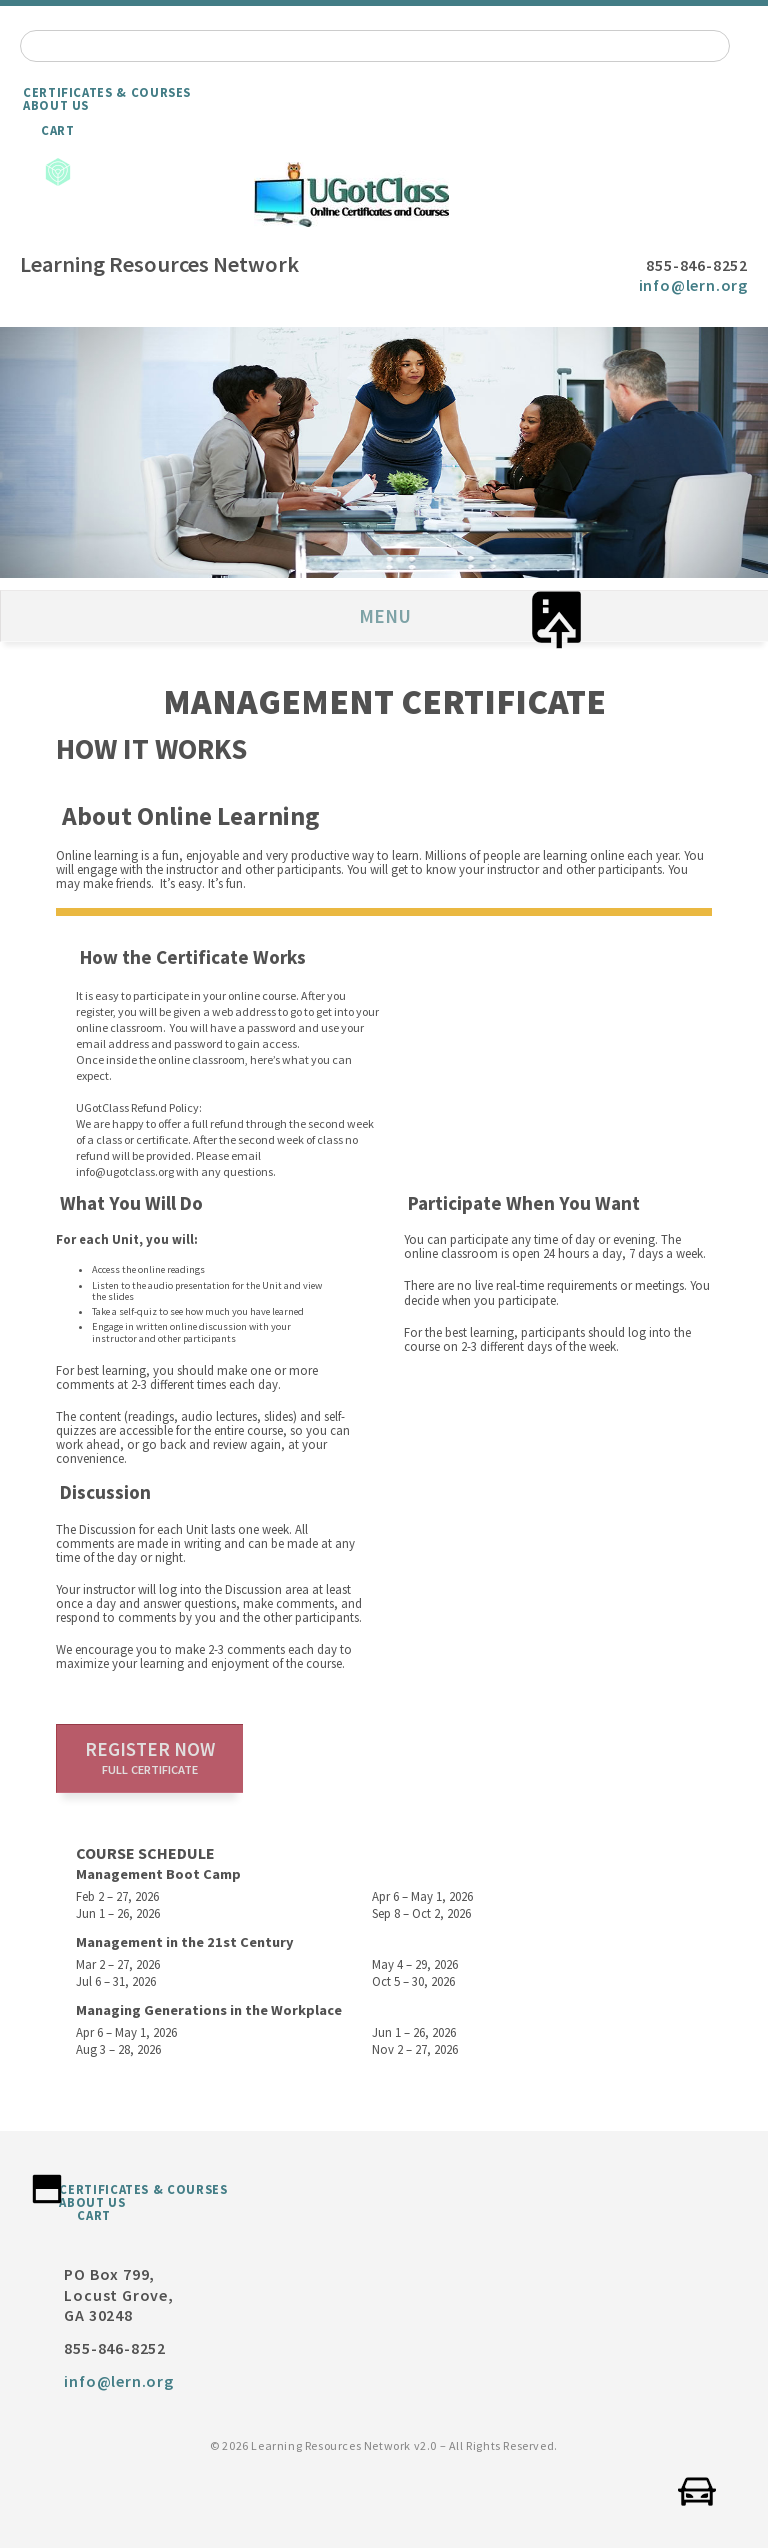  I want to click on trivy security scanner logo, so click(58, 172).